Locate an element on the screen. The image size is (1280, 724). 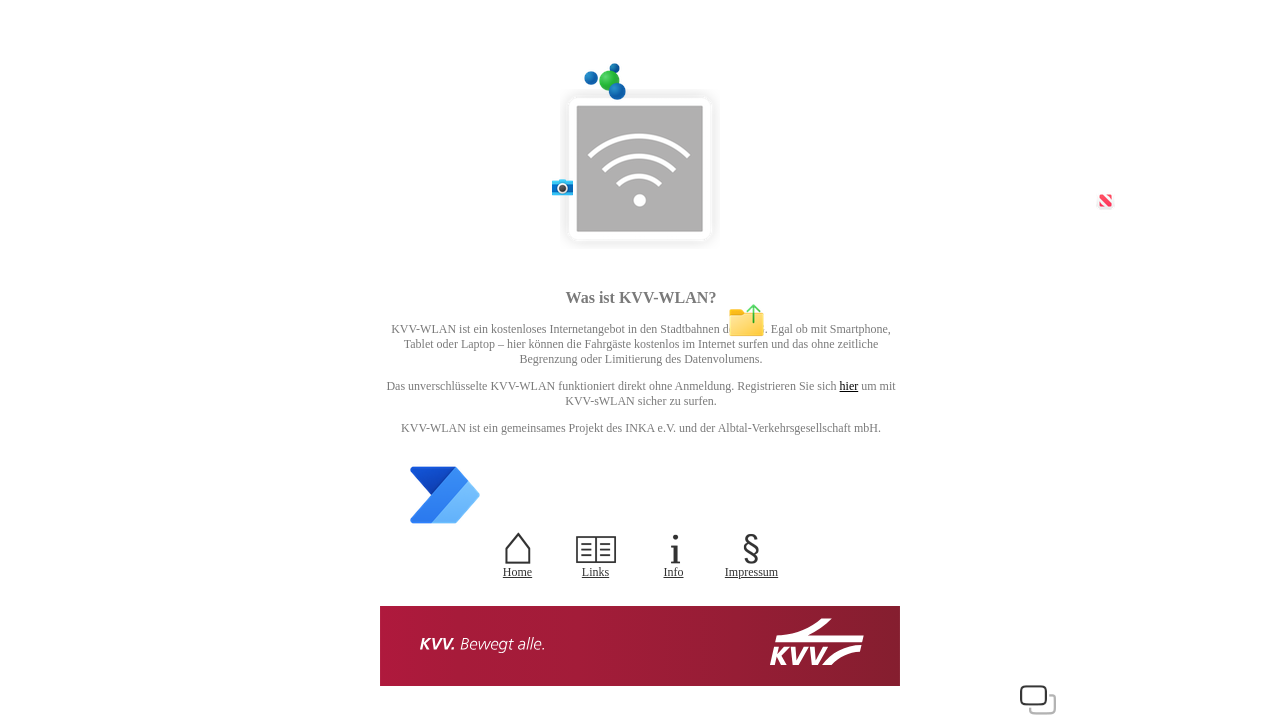
open the Apple News app is located at coordinates (1105, 200).